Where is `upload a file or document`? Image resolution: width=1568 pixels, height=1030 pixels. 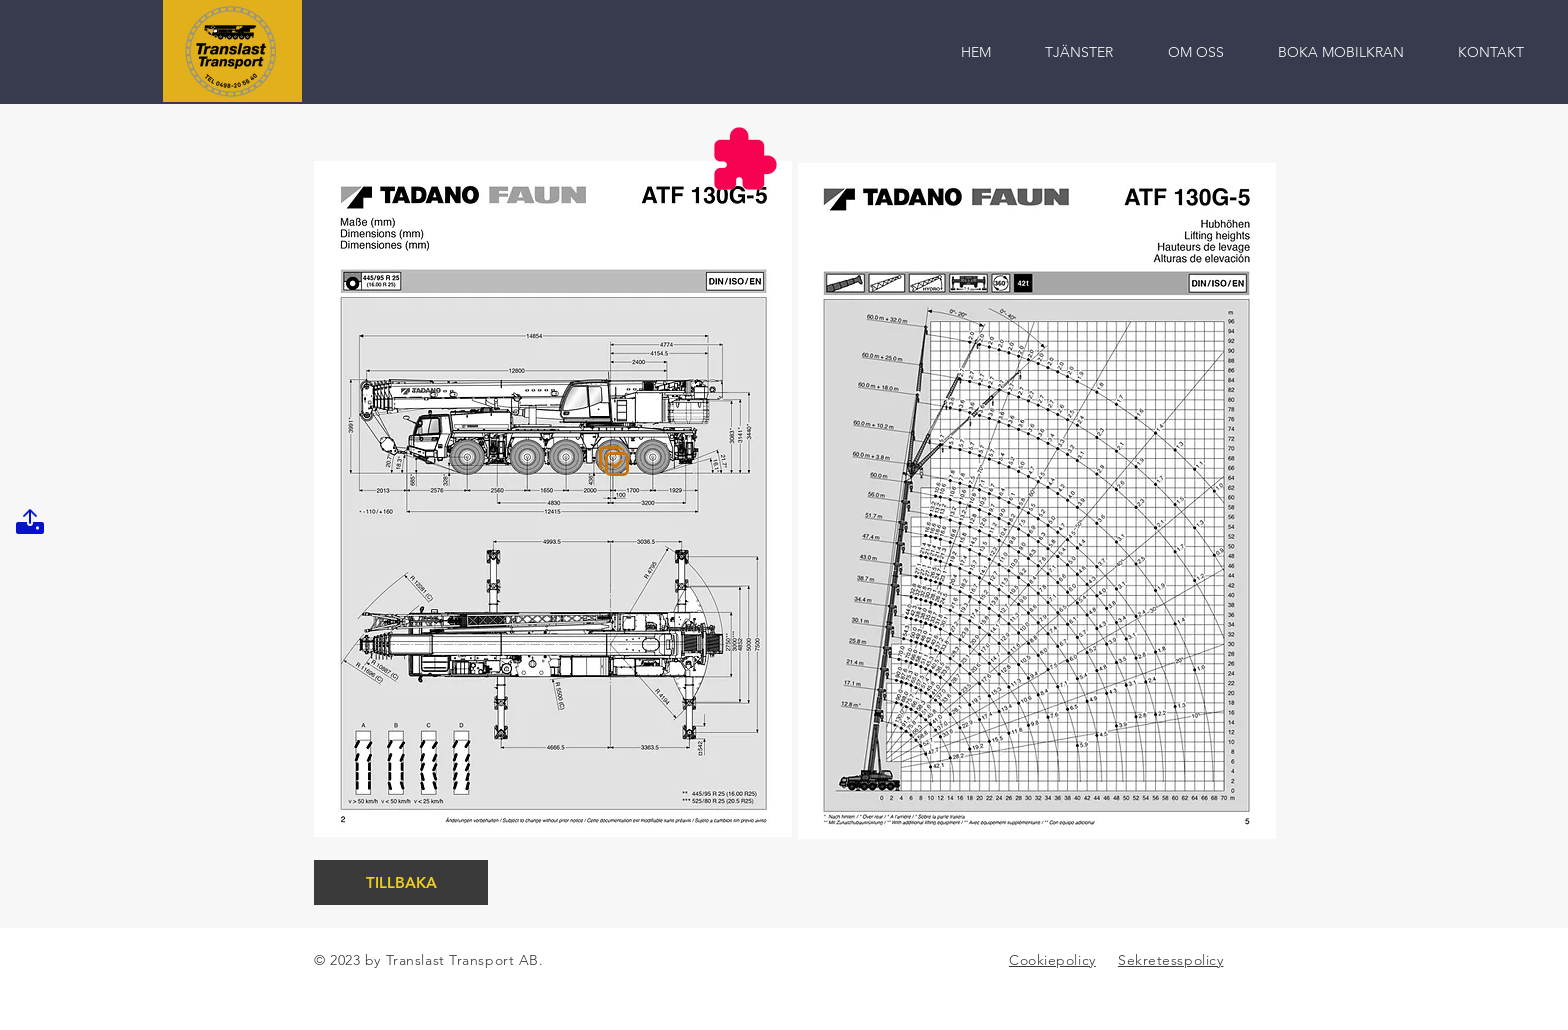 upload a file or document is located at coordinates (30, 523).